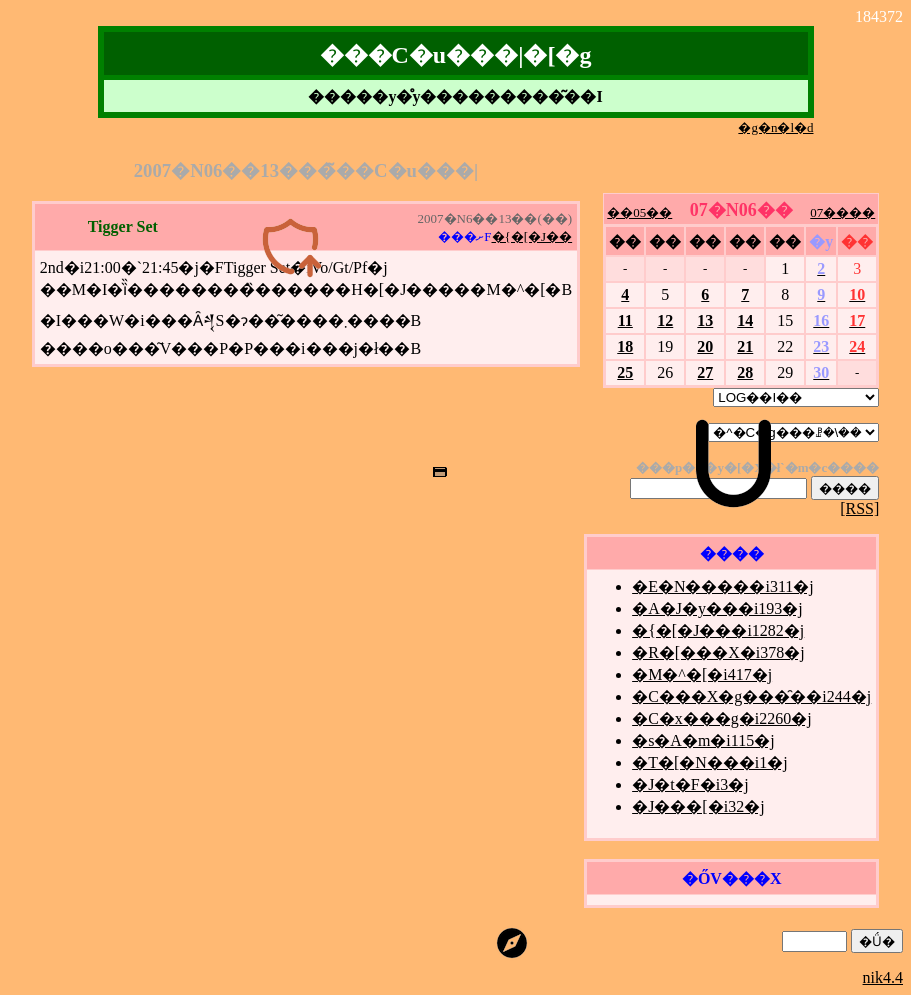  What do you see at coordinates (733, 463) in the screenshot?
I see `the letter U character or text element` at bounding box center [733, 463].